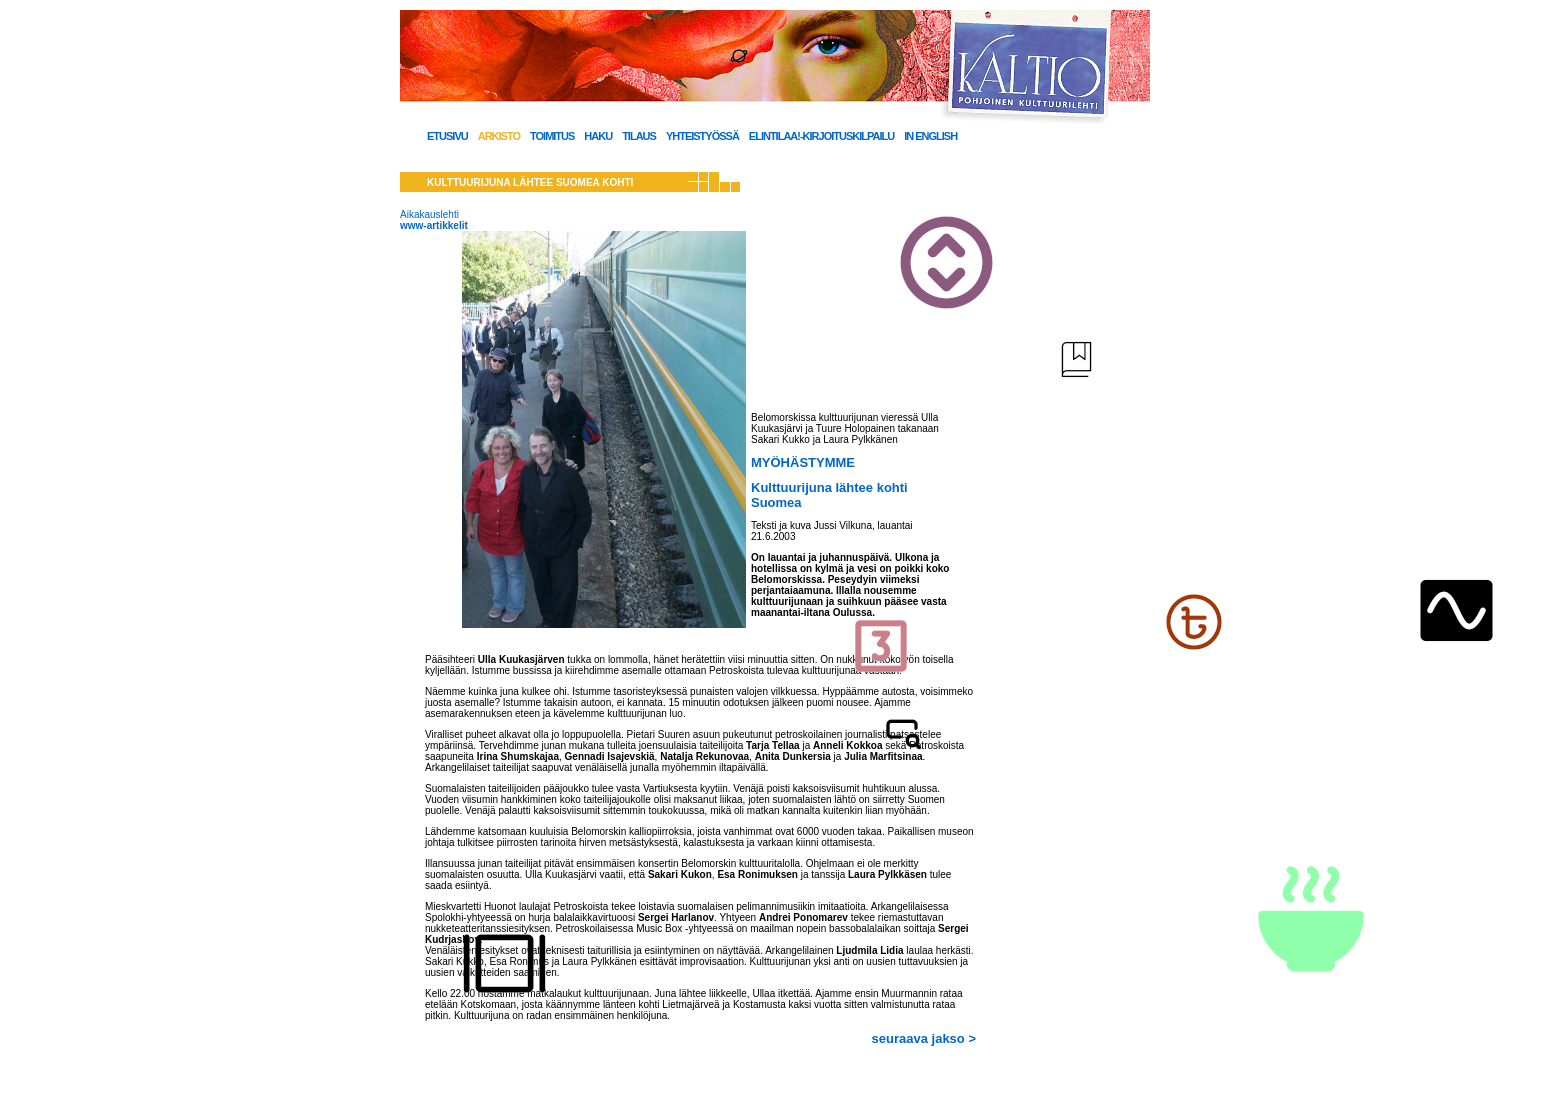 This screenshot has height=1101, width=1550. I want to click on view amount in bangladeshi taka, so click(1194, 622).